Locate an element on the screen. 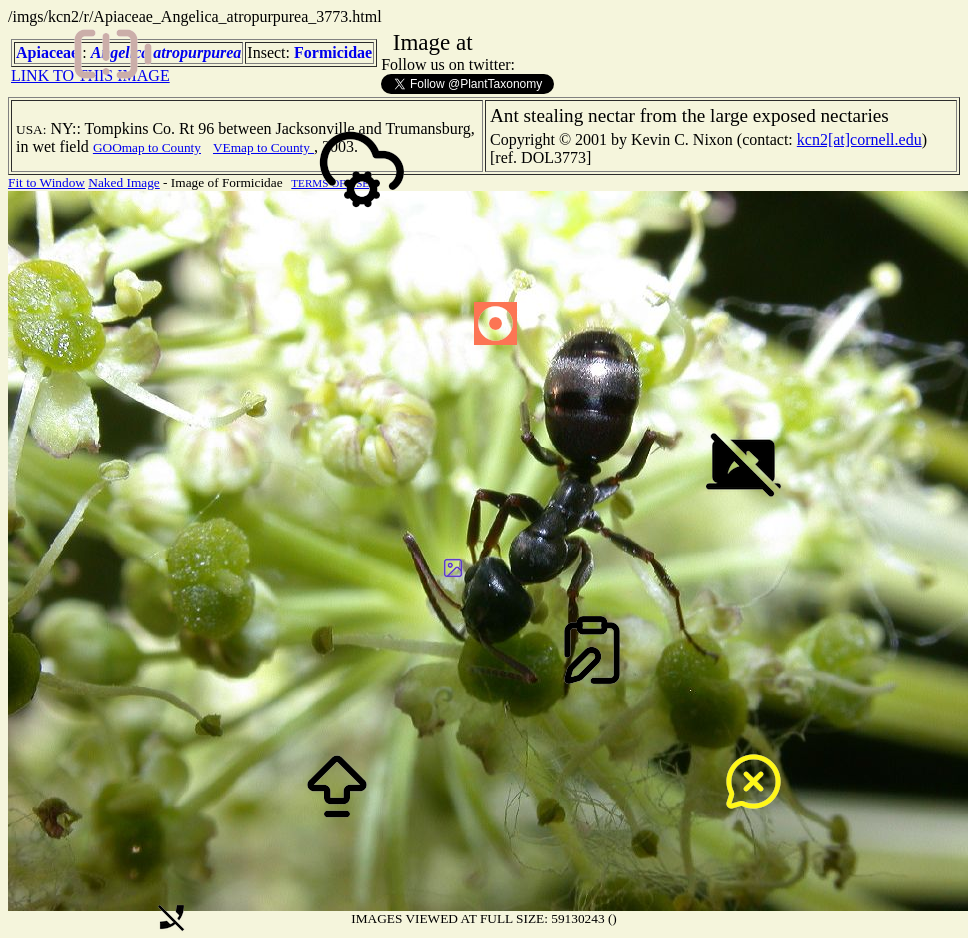 The image size is (968, 938). delete a message or conversation is located at coordinates (753, 781).